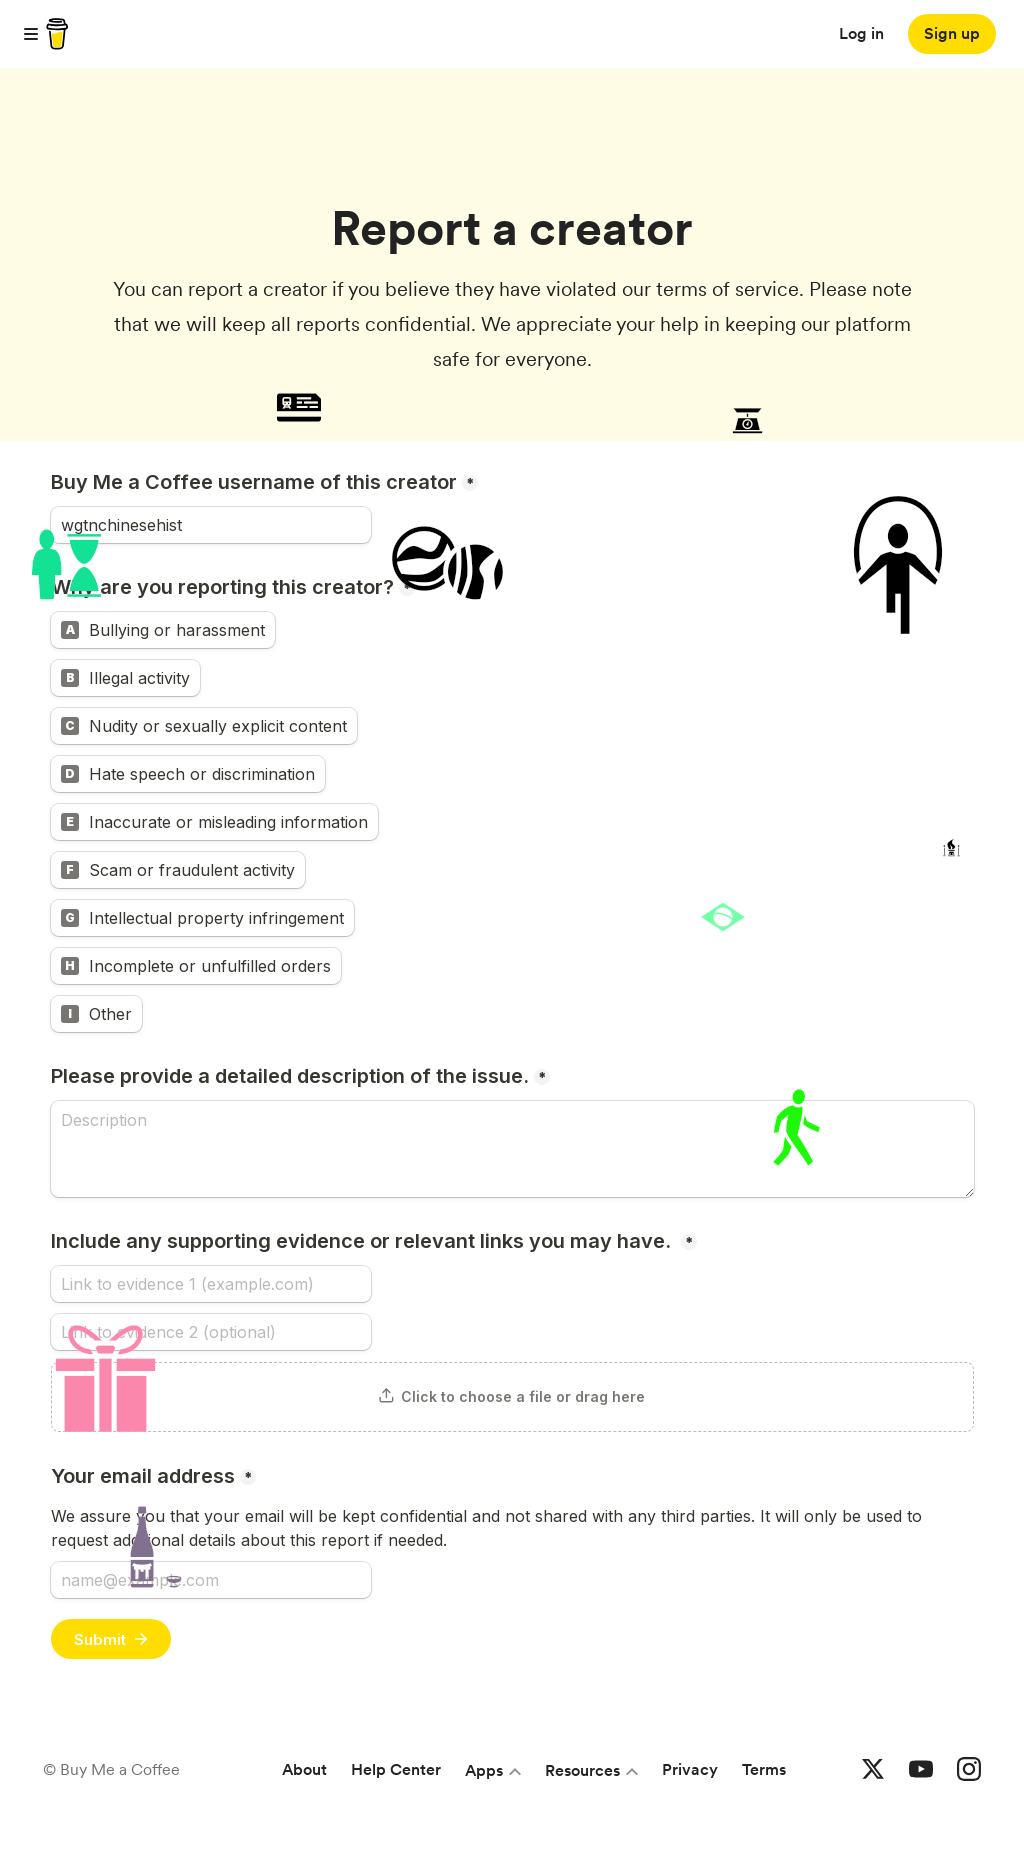 The height and width of the screenshot is (1853, 1024). What do you see at coordinates (723, 917) in the screenshot?
I see `select brazilian portuguese language` at bounding box center [723, 917].